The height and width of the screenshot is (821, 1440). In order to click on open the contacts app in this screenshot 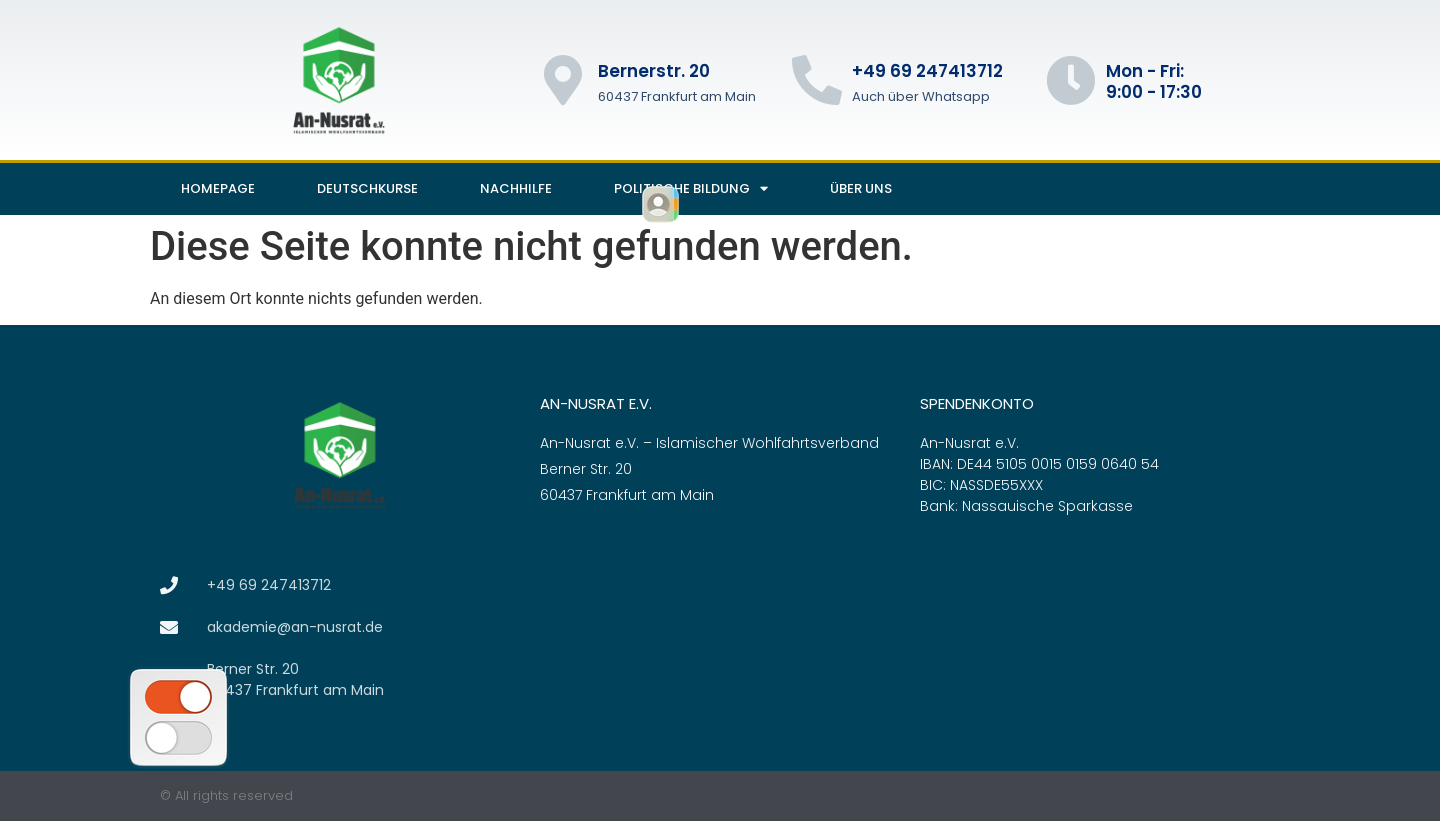, I will do `click(660, 204)`.